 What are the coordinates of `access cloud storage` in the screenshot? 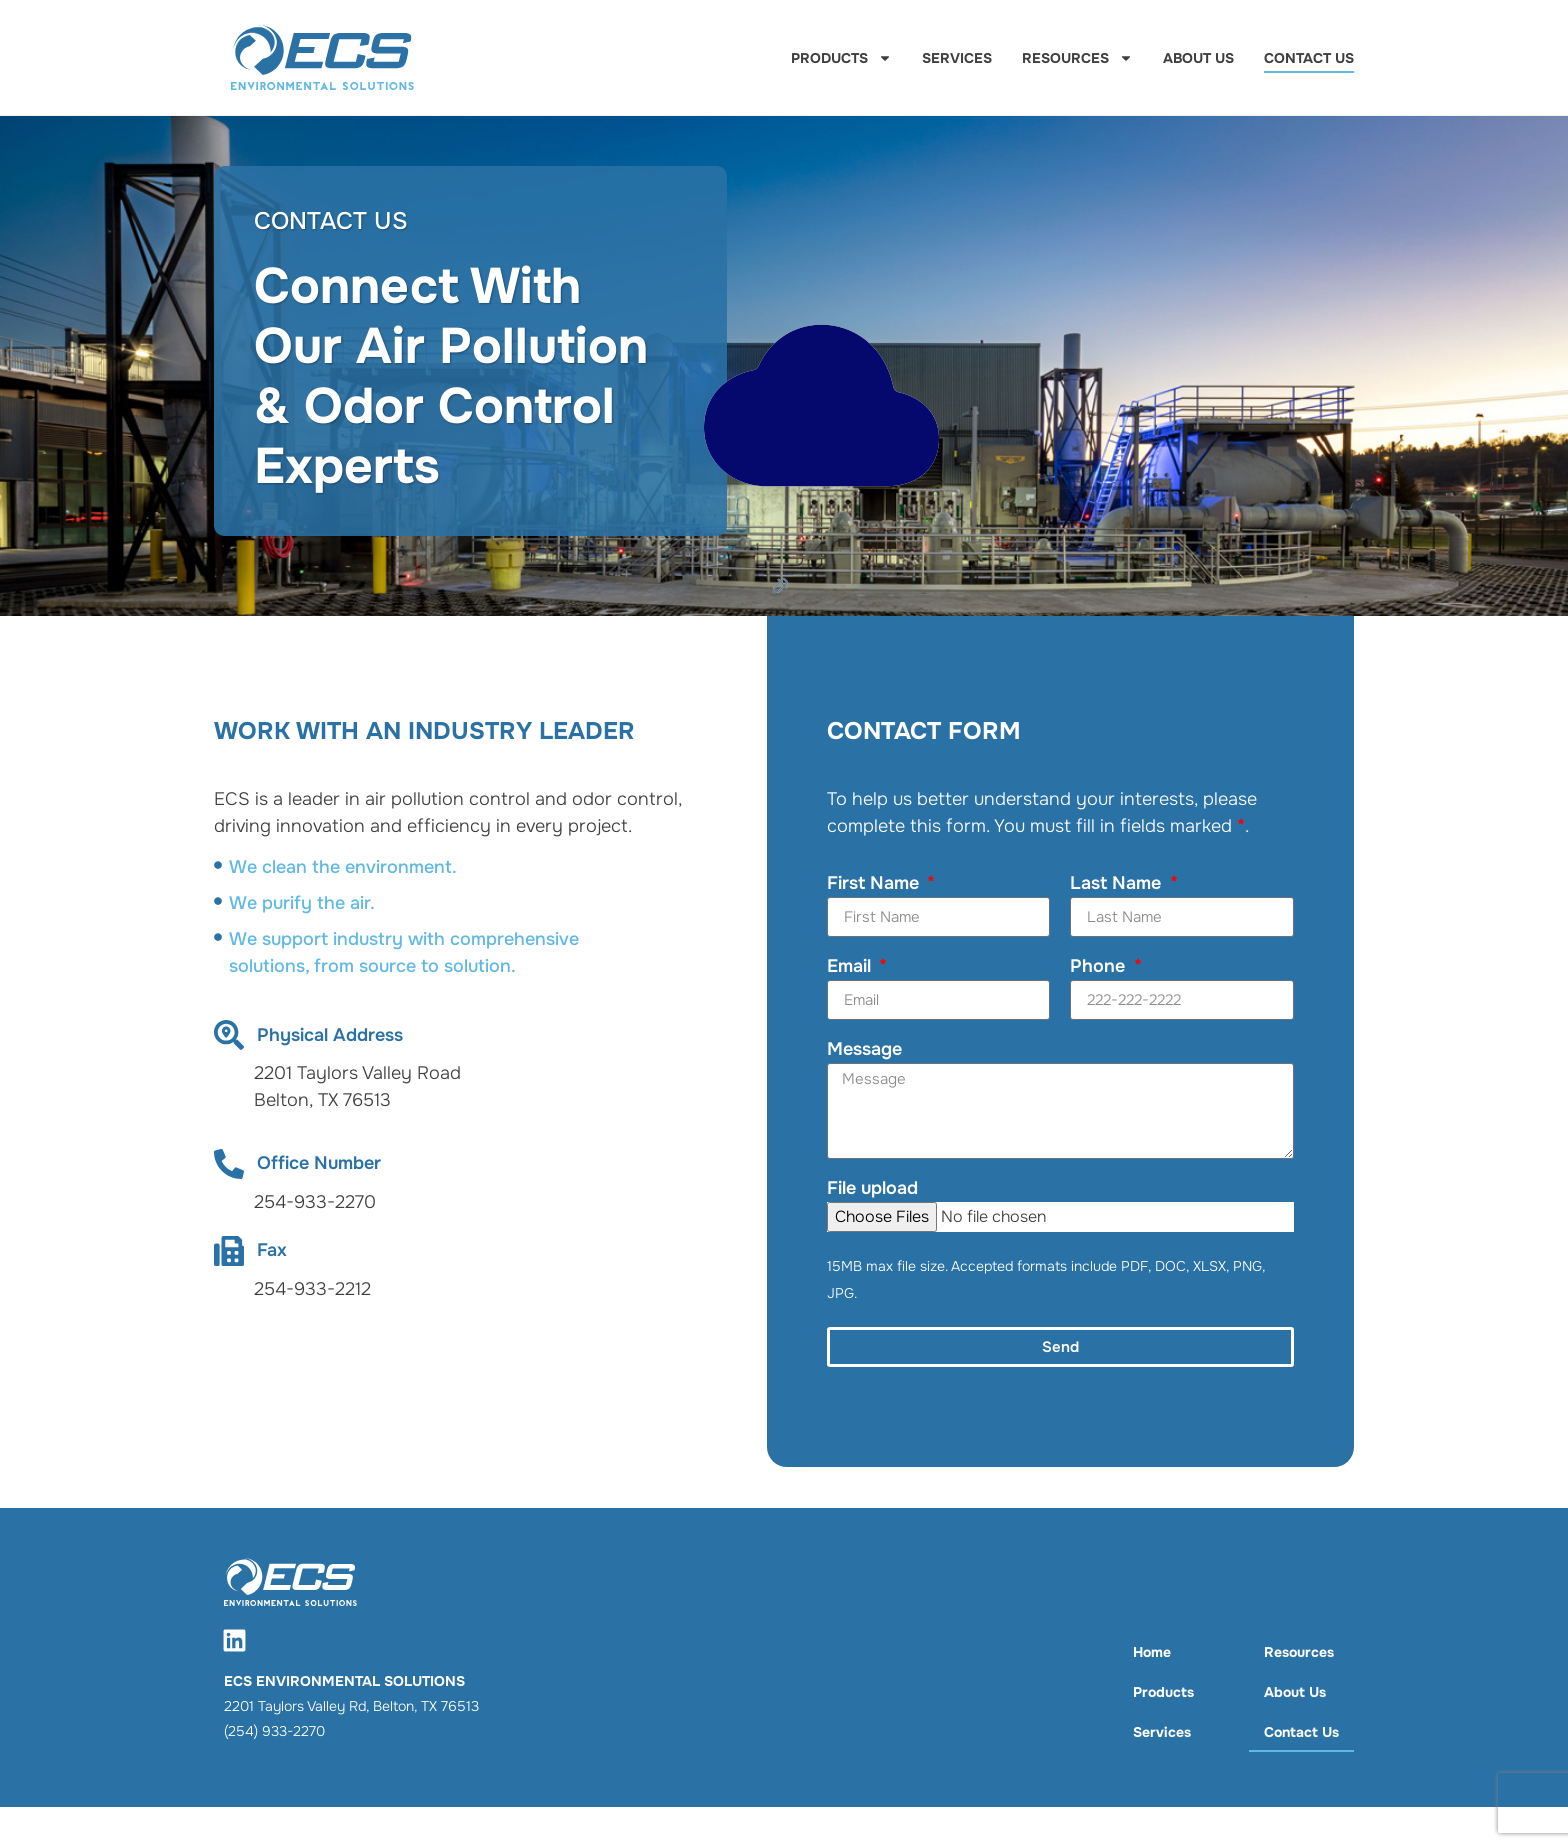 It's located at (821, 405).